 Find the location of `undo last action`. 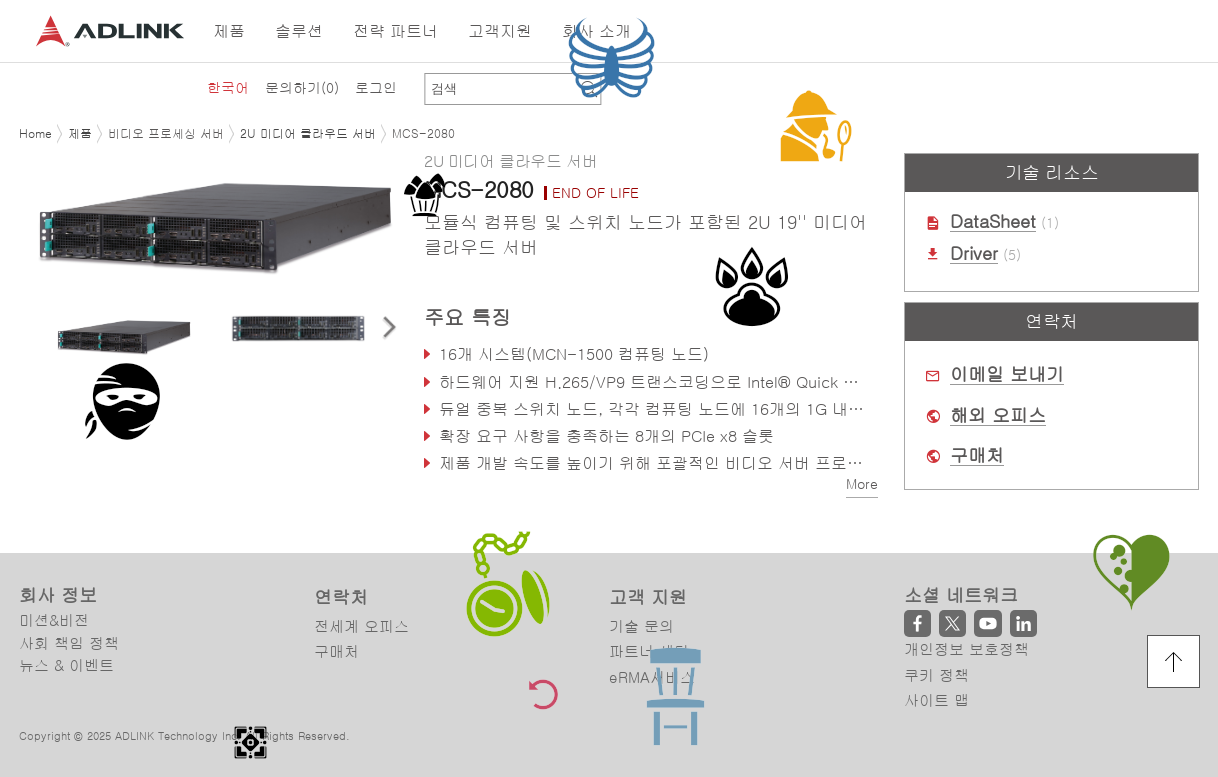

undo last action is located at coordinates (543, 694).